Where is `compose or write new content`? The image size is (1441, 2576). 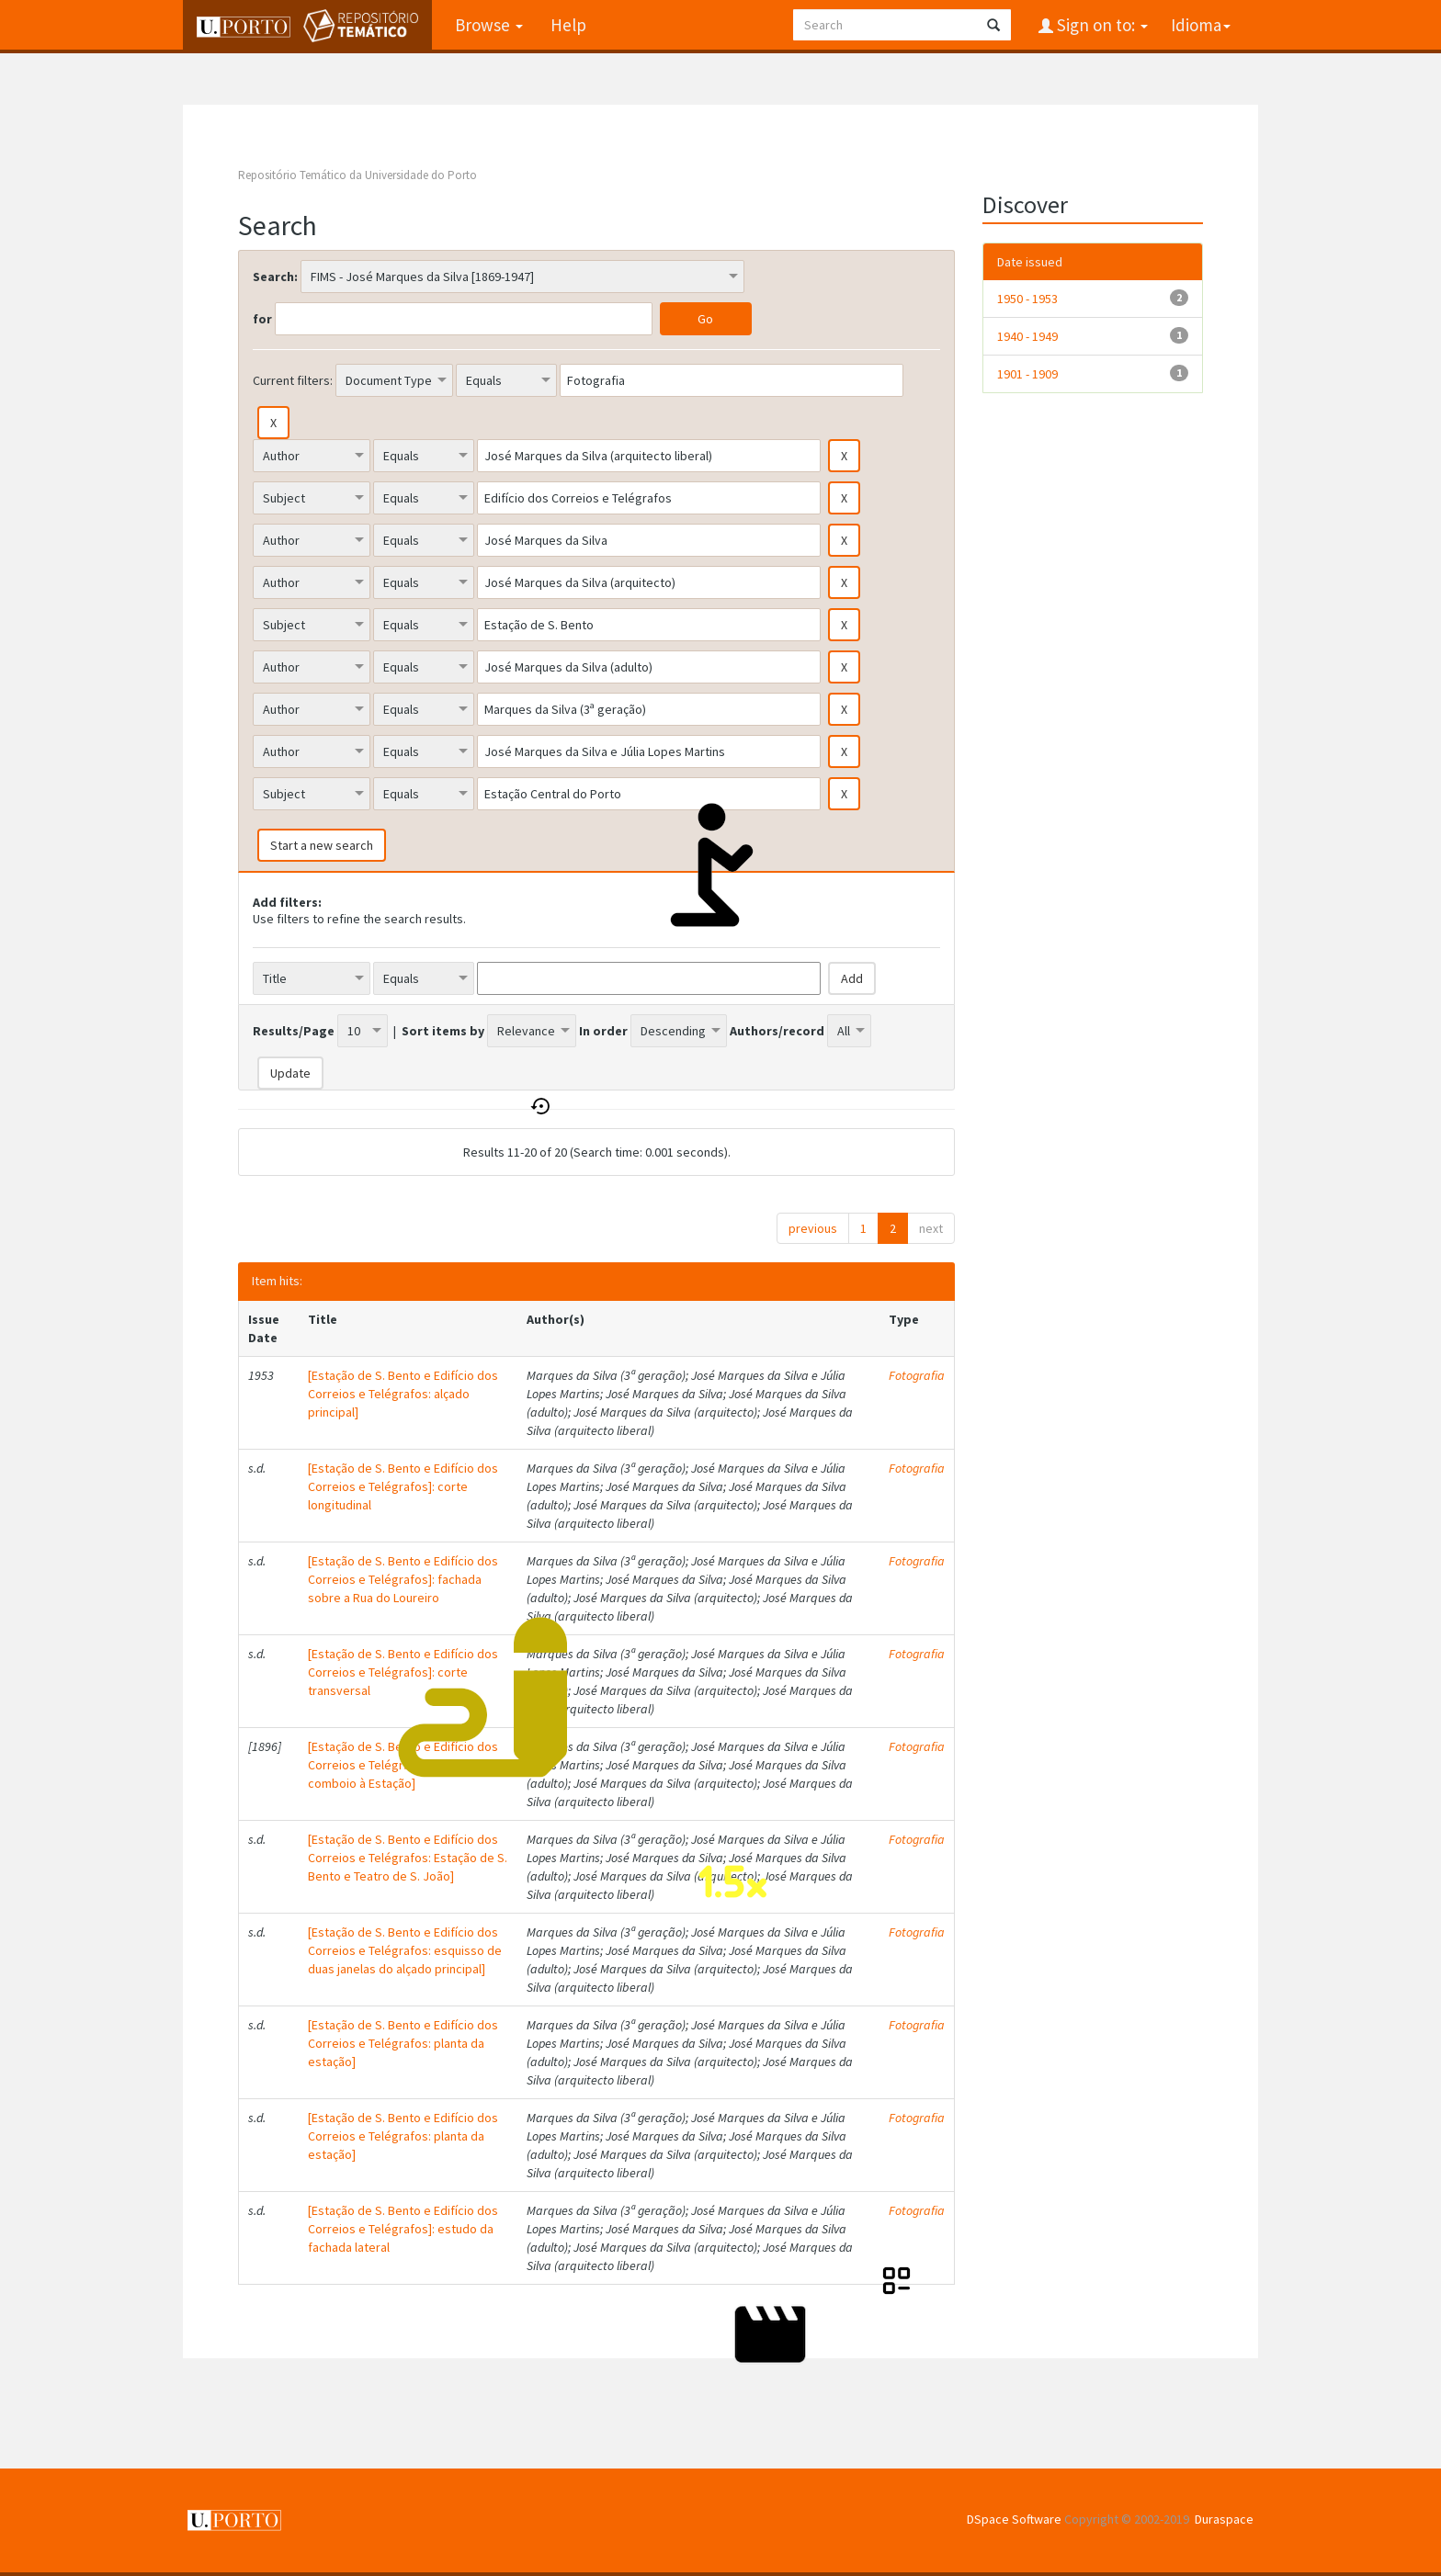 compose or write new content is located at coordinates (487, 1706).